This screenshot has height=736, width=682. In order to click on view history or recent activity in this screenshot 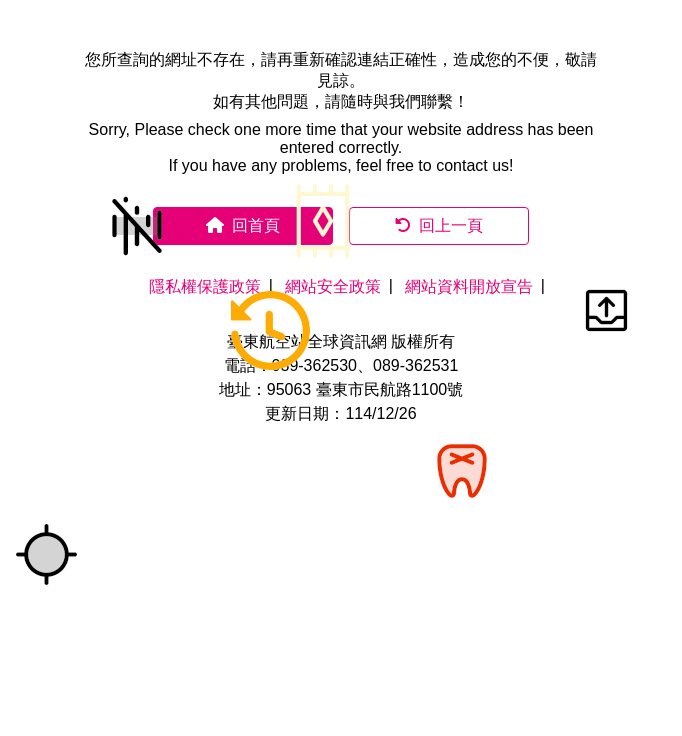, I will do `click(270, 330)`.